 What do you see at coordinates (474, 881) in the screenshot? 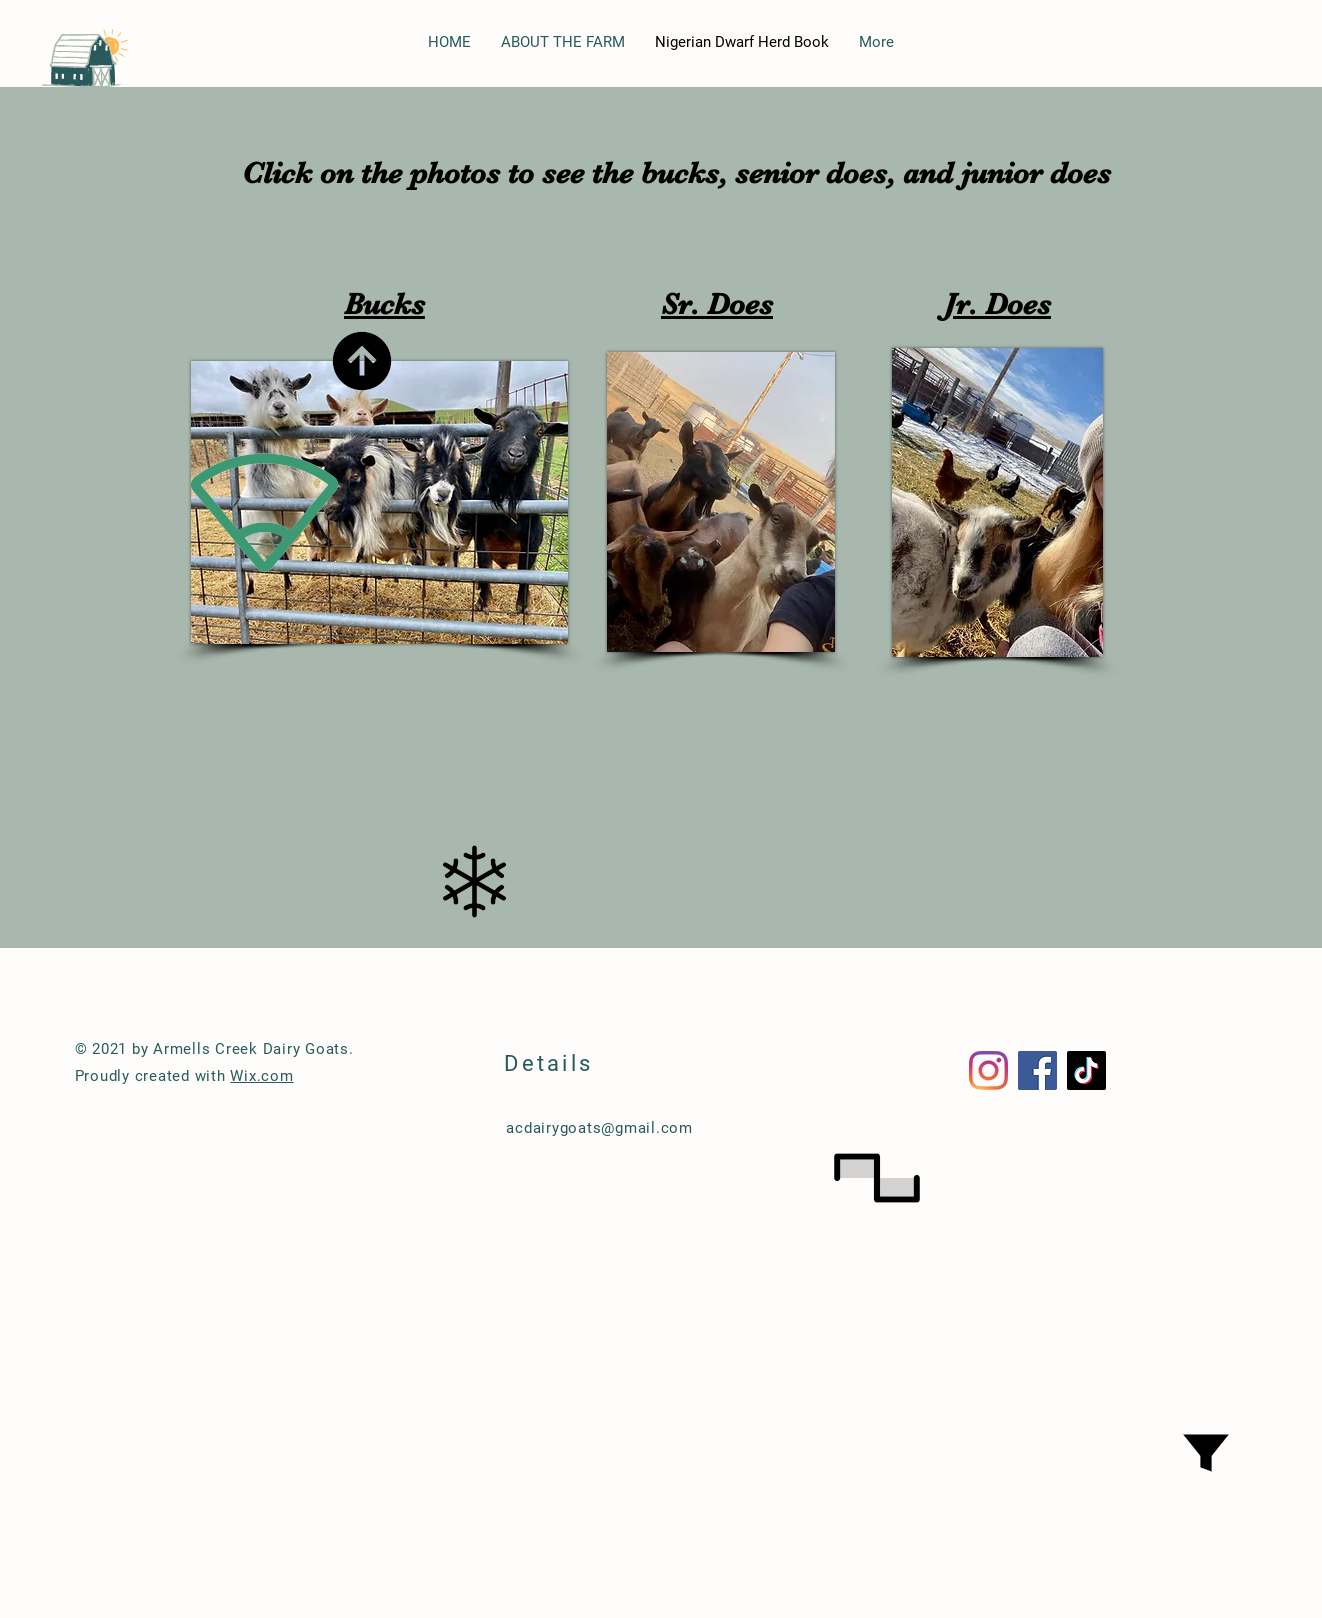
I see `indicates cold or winter weather conditions` at bounding box center [474, 881].